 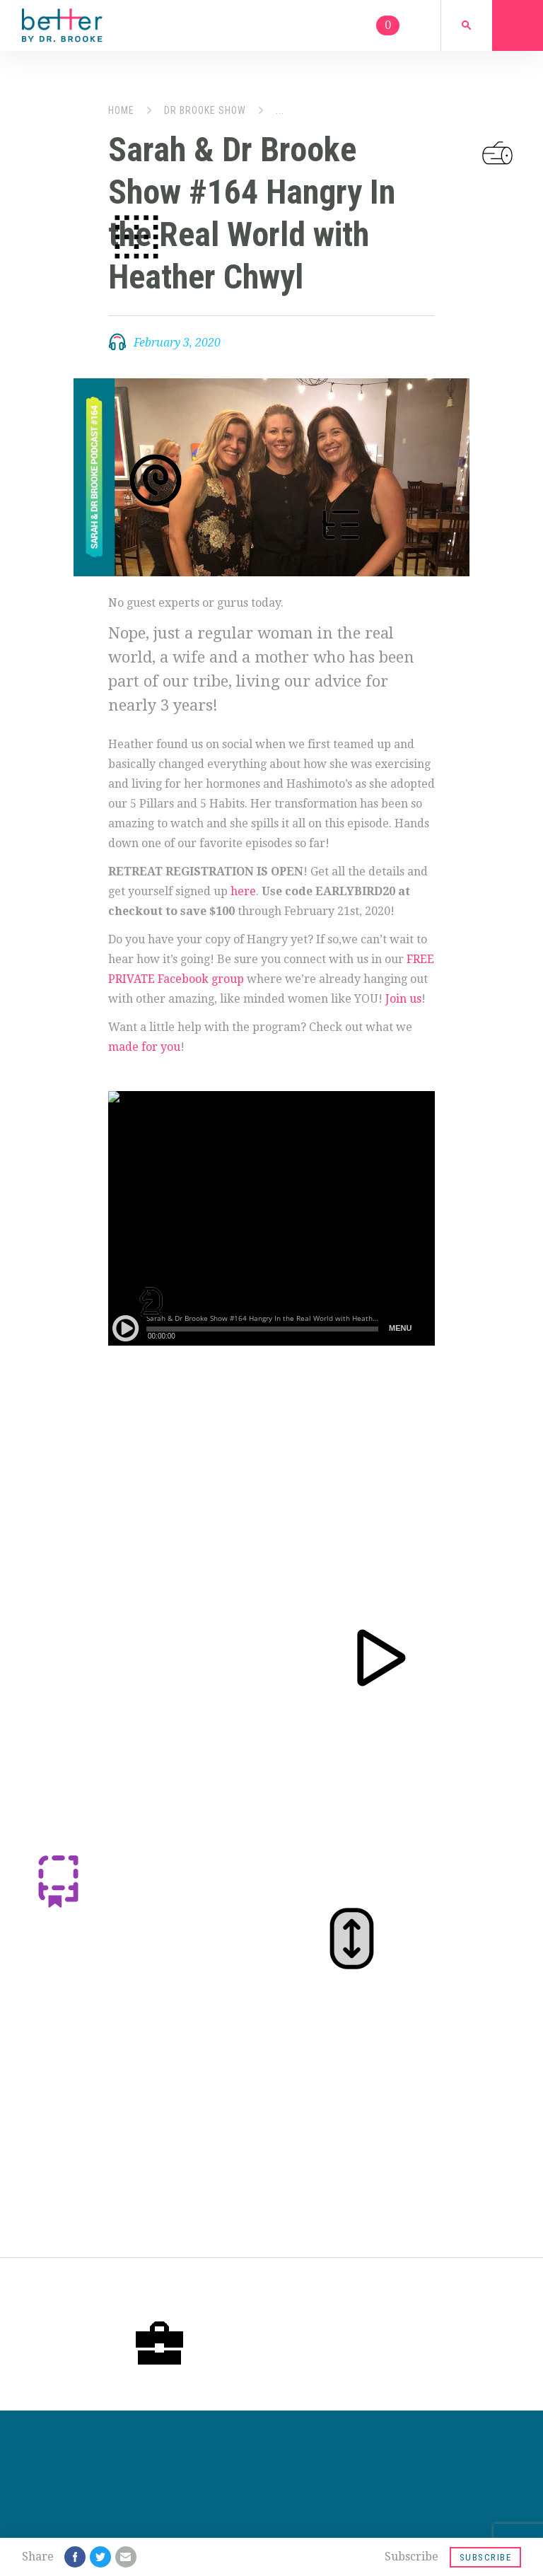 What do you see at coordinates (156, 480) in the screenshot?
I see `debian linux operating system logo` at bounding box center [156, 480].